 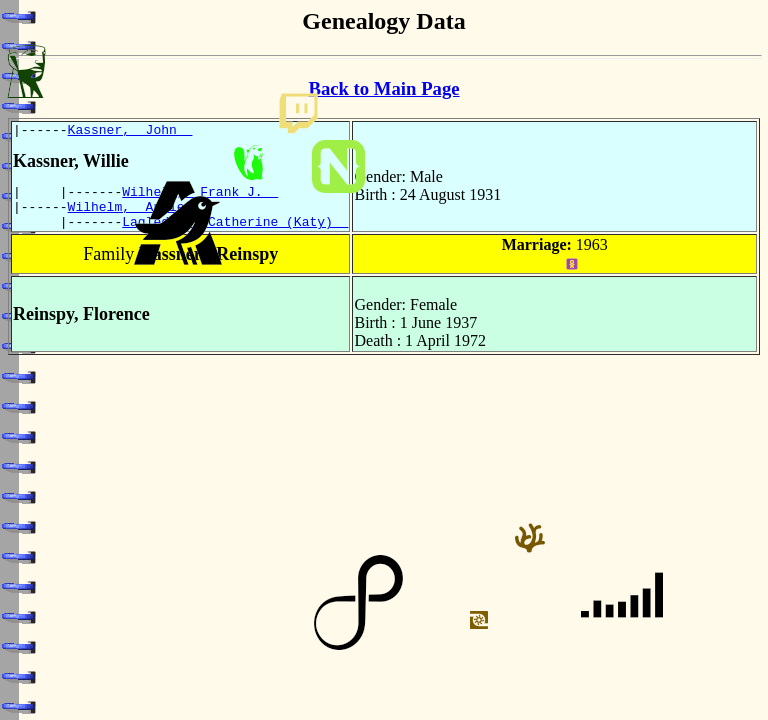 I want to click on persistent systems company logo, so click(x=358, y=602).